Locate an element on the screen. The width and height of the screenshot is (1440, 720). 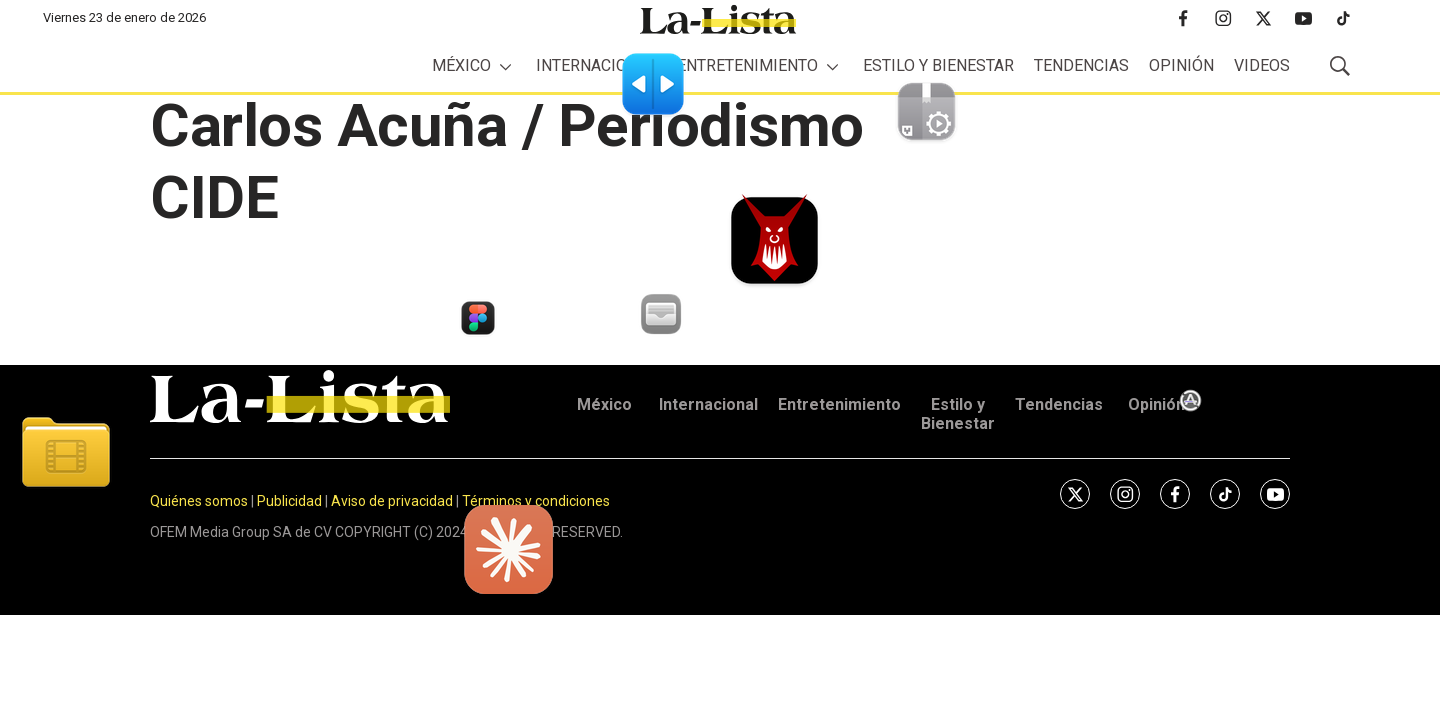
check for available system updates is located at coordinates (1190, 400).